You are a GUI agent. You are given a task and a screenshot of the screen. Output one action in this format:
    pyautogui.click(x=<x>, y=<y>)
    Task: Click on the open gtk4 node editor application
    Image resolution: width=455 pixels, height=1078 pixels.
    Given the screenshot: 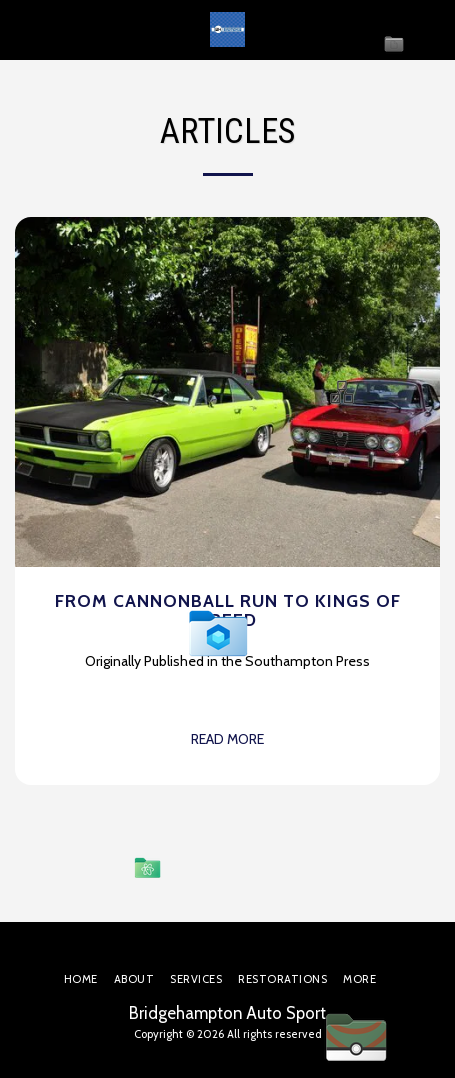 What is the action you would take?
    pyautogui.click(x=342, y=392)
    